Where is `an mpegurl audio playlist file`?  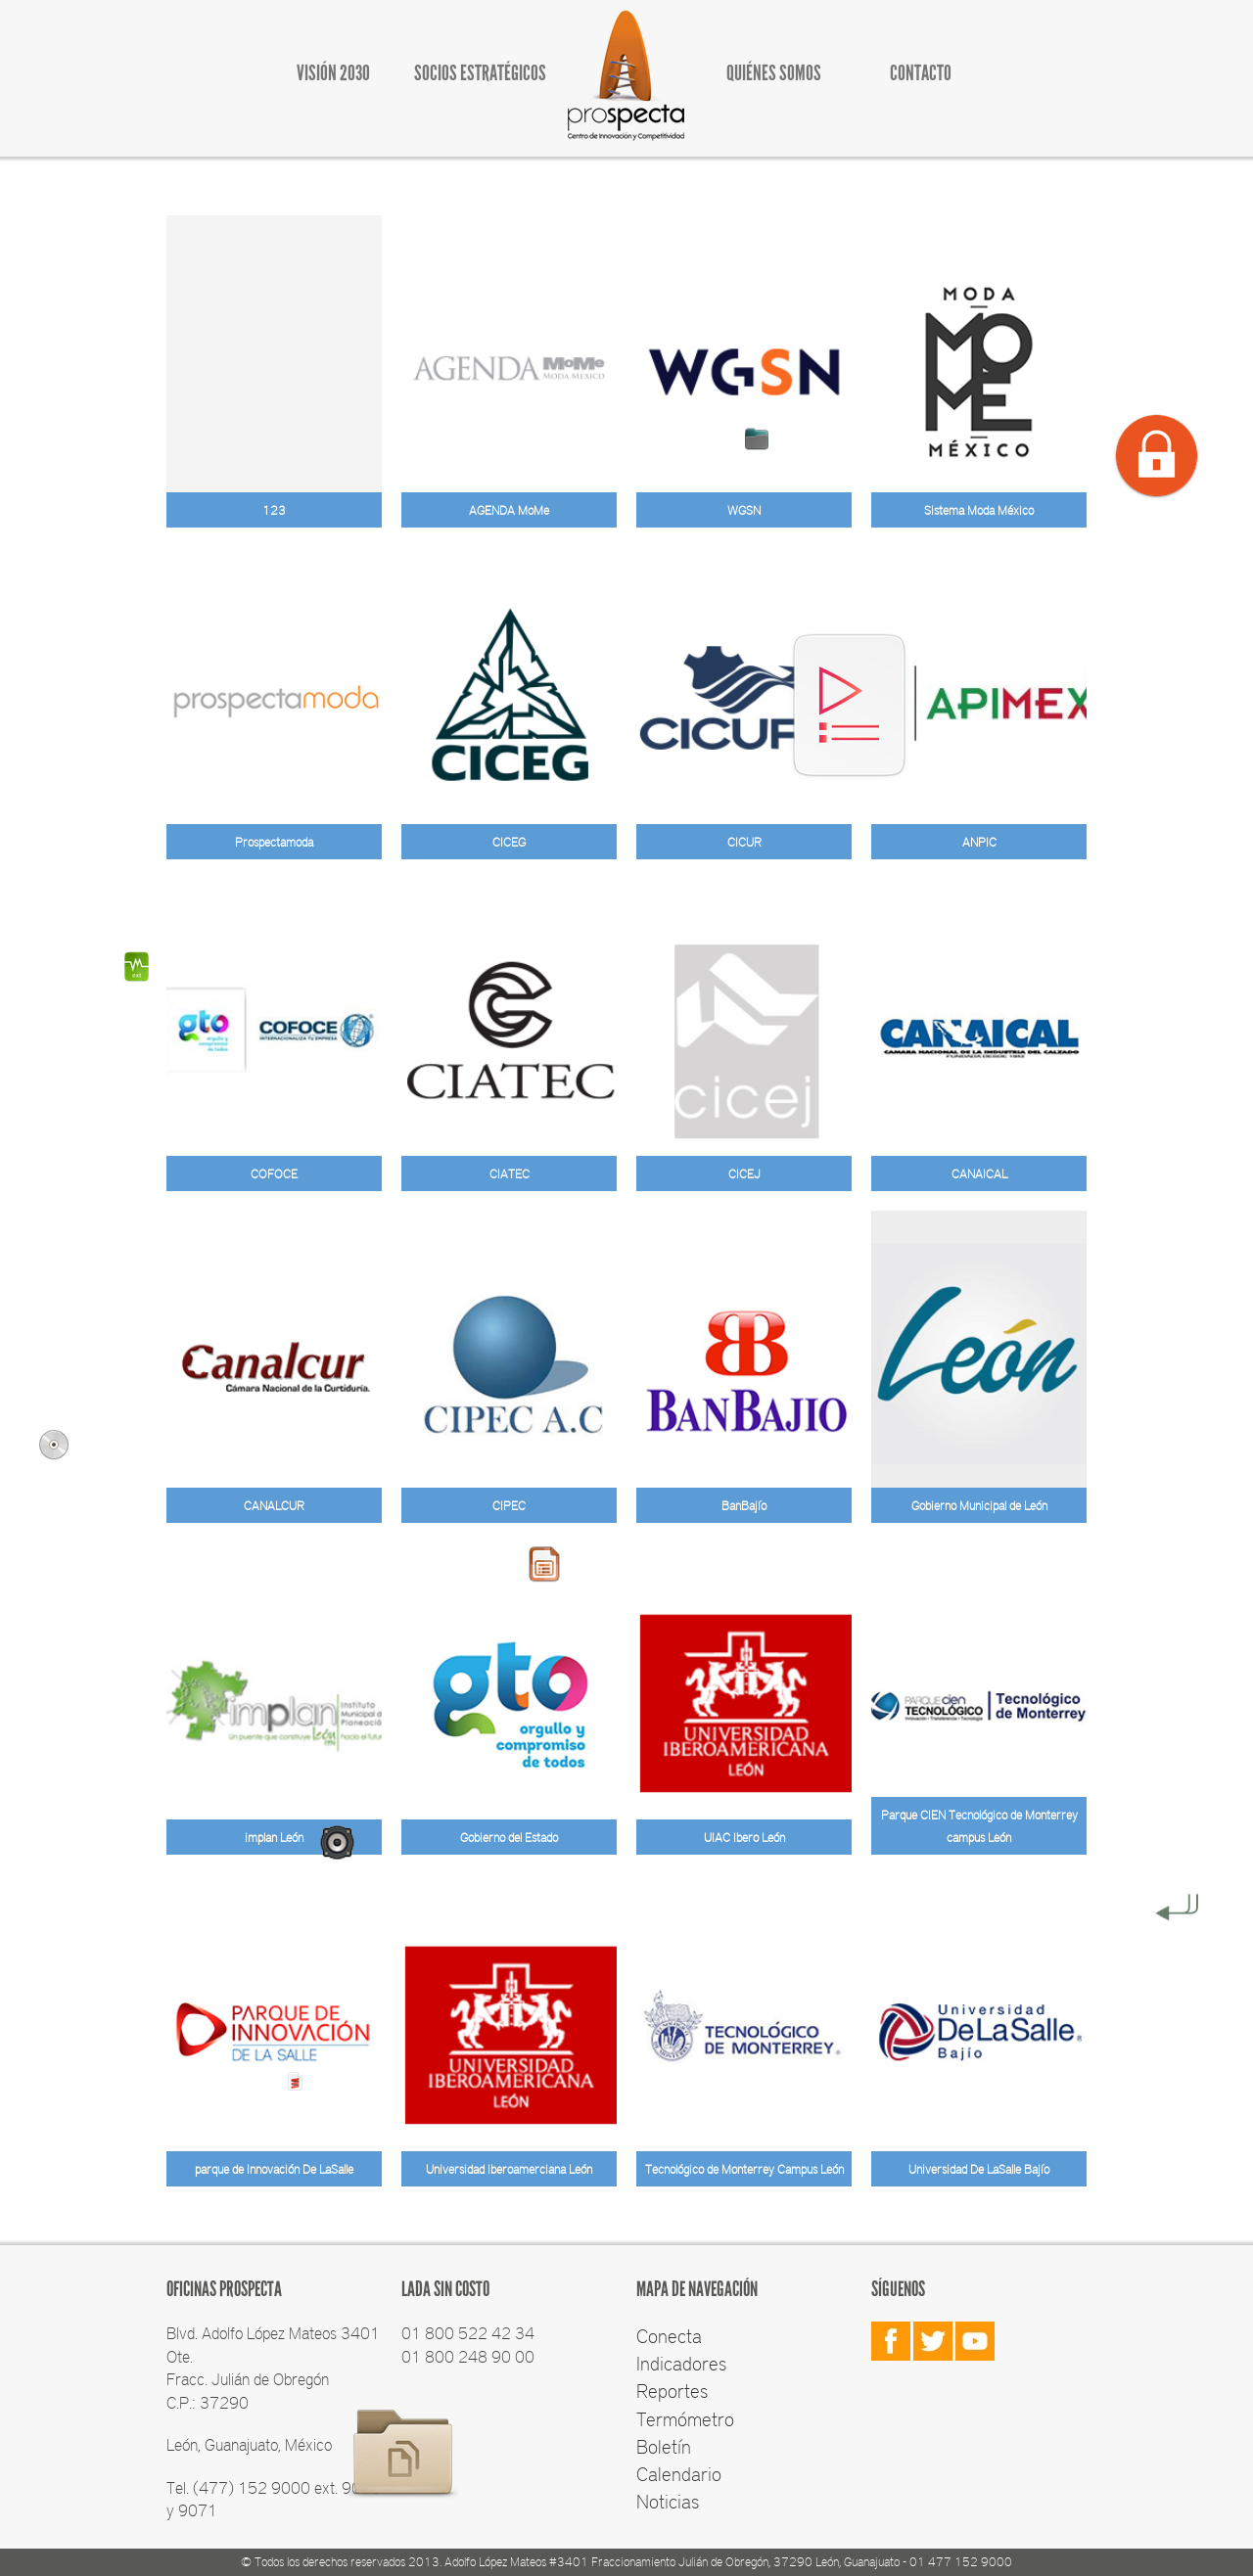 an mpegurl audio playlist file is located at coordinates (849, 705).